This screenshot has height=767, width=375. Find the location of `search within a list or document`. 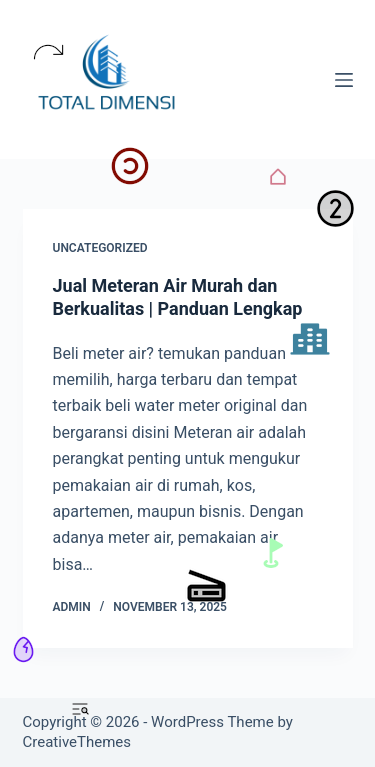

search within a list or document is located at coordinates (80, 709).